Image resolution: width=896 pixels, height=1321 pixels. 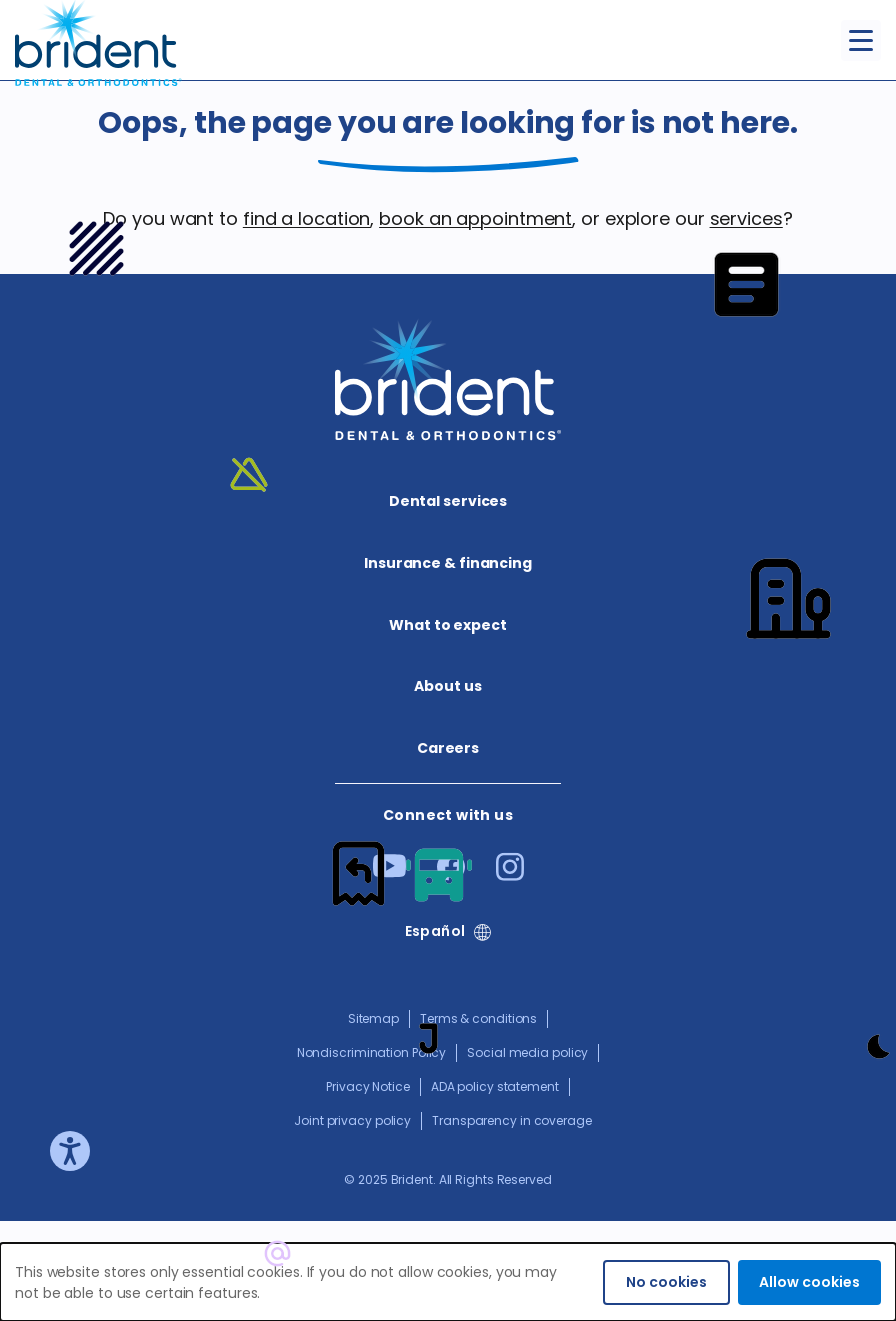 I want to click on mention a user in a post or comment, so click(x=277, y=1253).